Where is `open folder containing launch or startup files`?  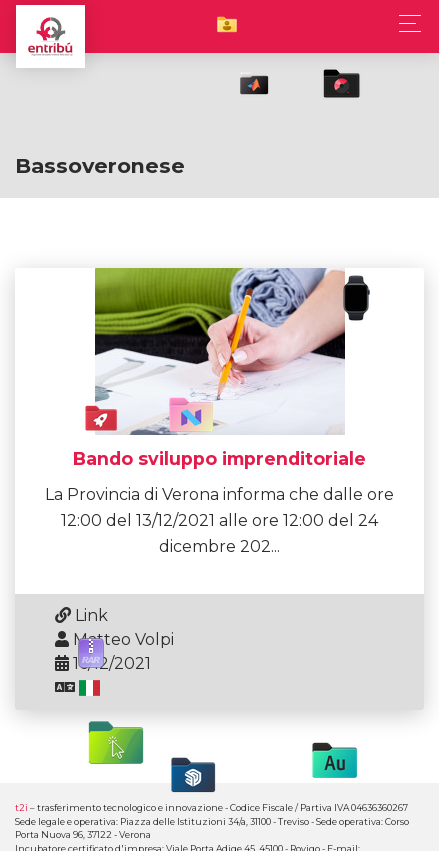 open folder containing launch or startup files is located at coordinates (101, 419).